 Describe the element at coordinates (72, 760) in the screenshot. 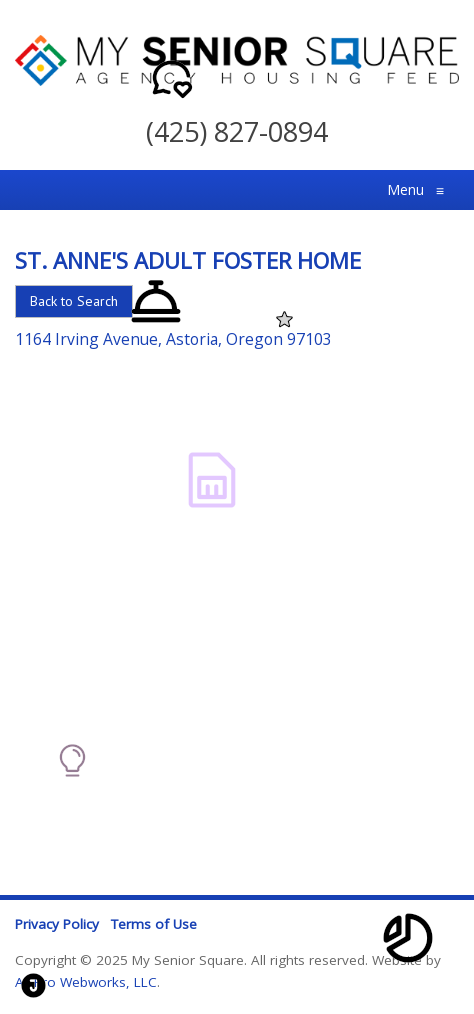

I see `view tips or helpful suggestions` at that location.